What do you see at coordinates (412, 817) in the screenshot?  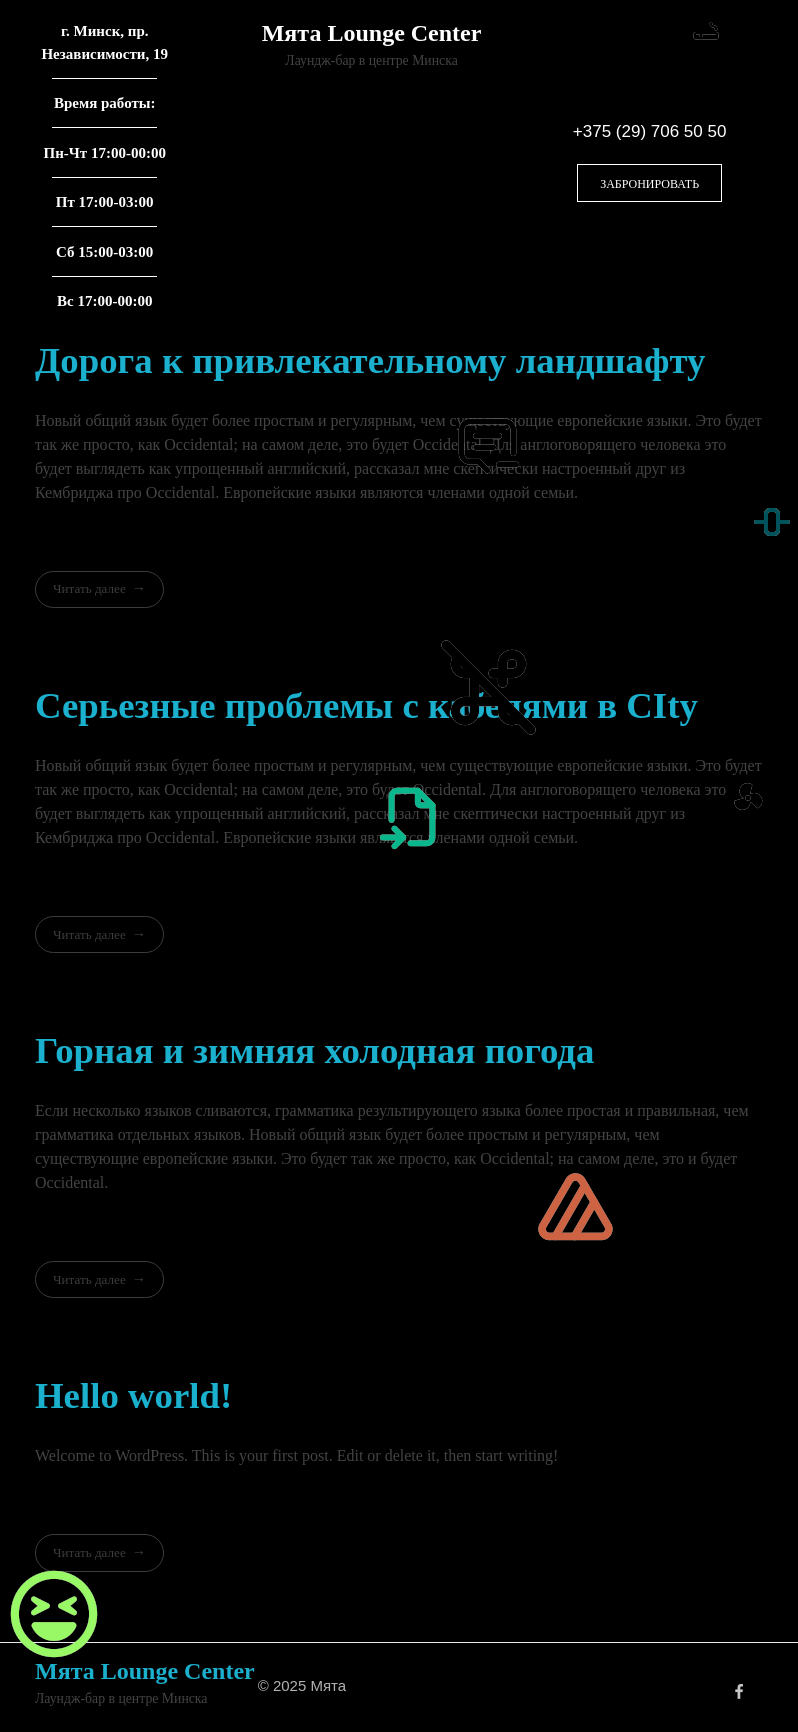 I see `import a file from another source` at bounding box center [412, 817].